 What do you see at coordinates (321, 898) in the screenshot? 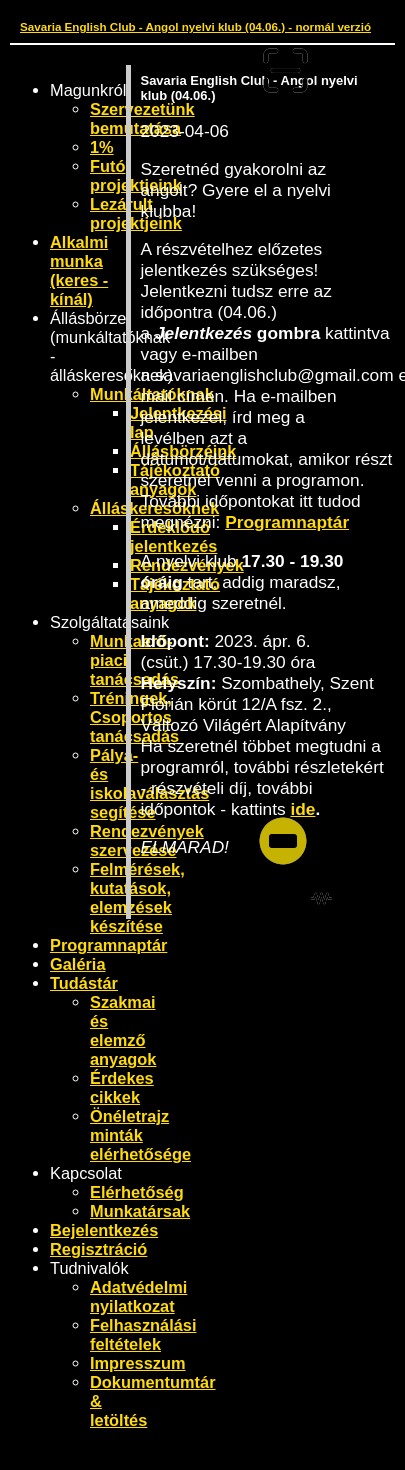
I see `view circuit or resistor component details` at bounding box center [321, 898].